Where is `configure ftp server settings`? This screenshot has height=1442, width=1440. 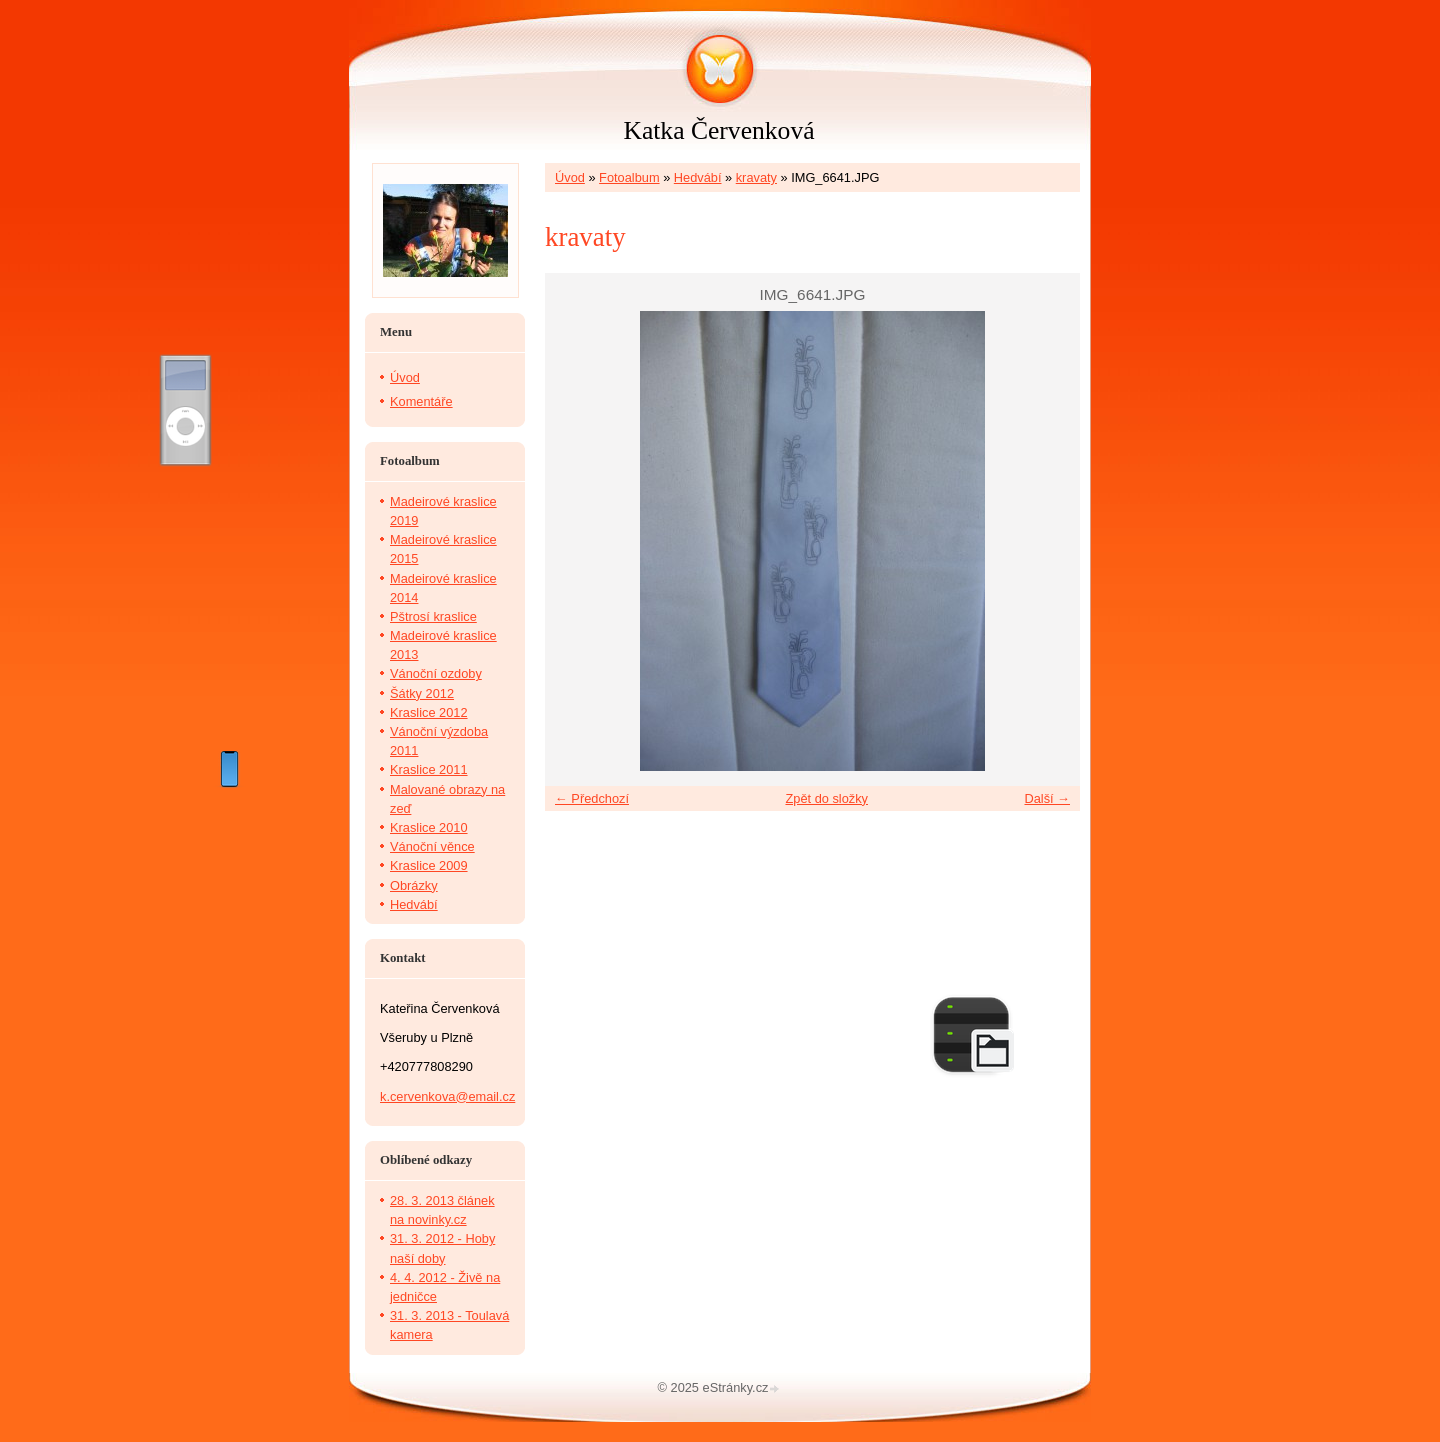 configure ftp server settings is located at coordinates (972, 1036).